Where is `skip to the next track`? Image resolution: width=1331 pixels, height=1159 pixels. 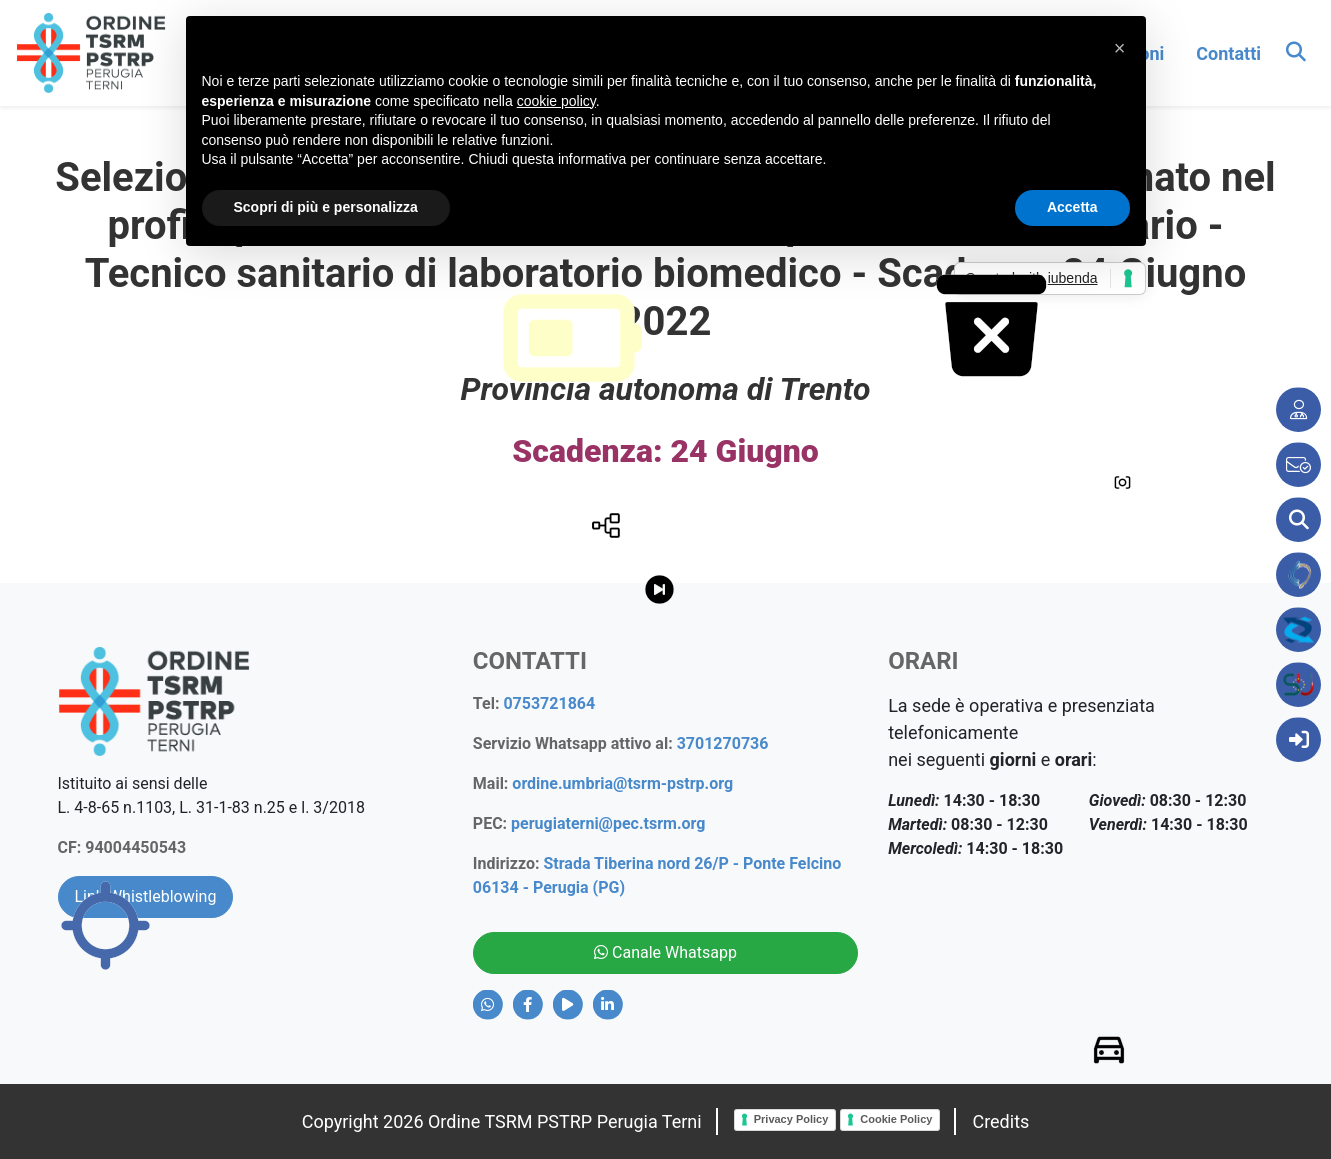 skip to the next track is located at coordinates (659, 589).